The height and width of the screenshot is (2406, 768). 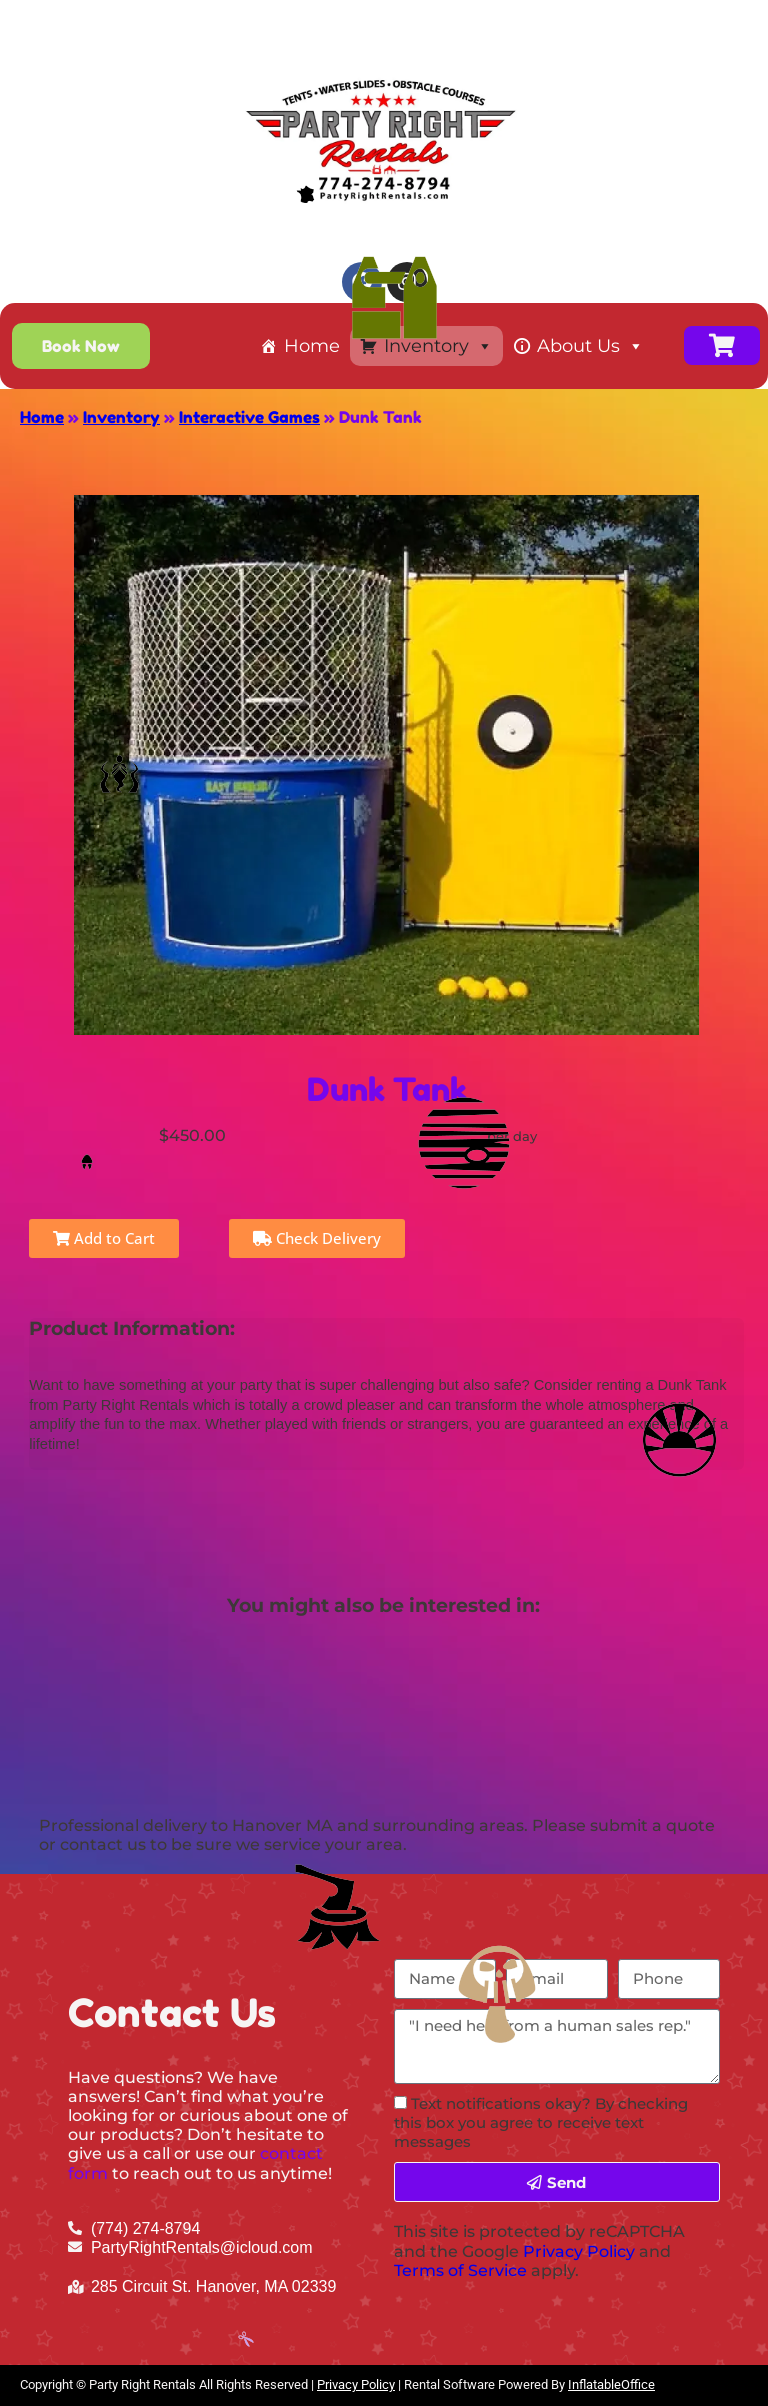 What do you see at coordinates (305, 194) in the screenshot?
I see `select France as your country or region` at bounding box center [305, 194].